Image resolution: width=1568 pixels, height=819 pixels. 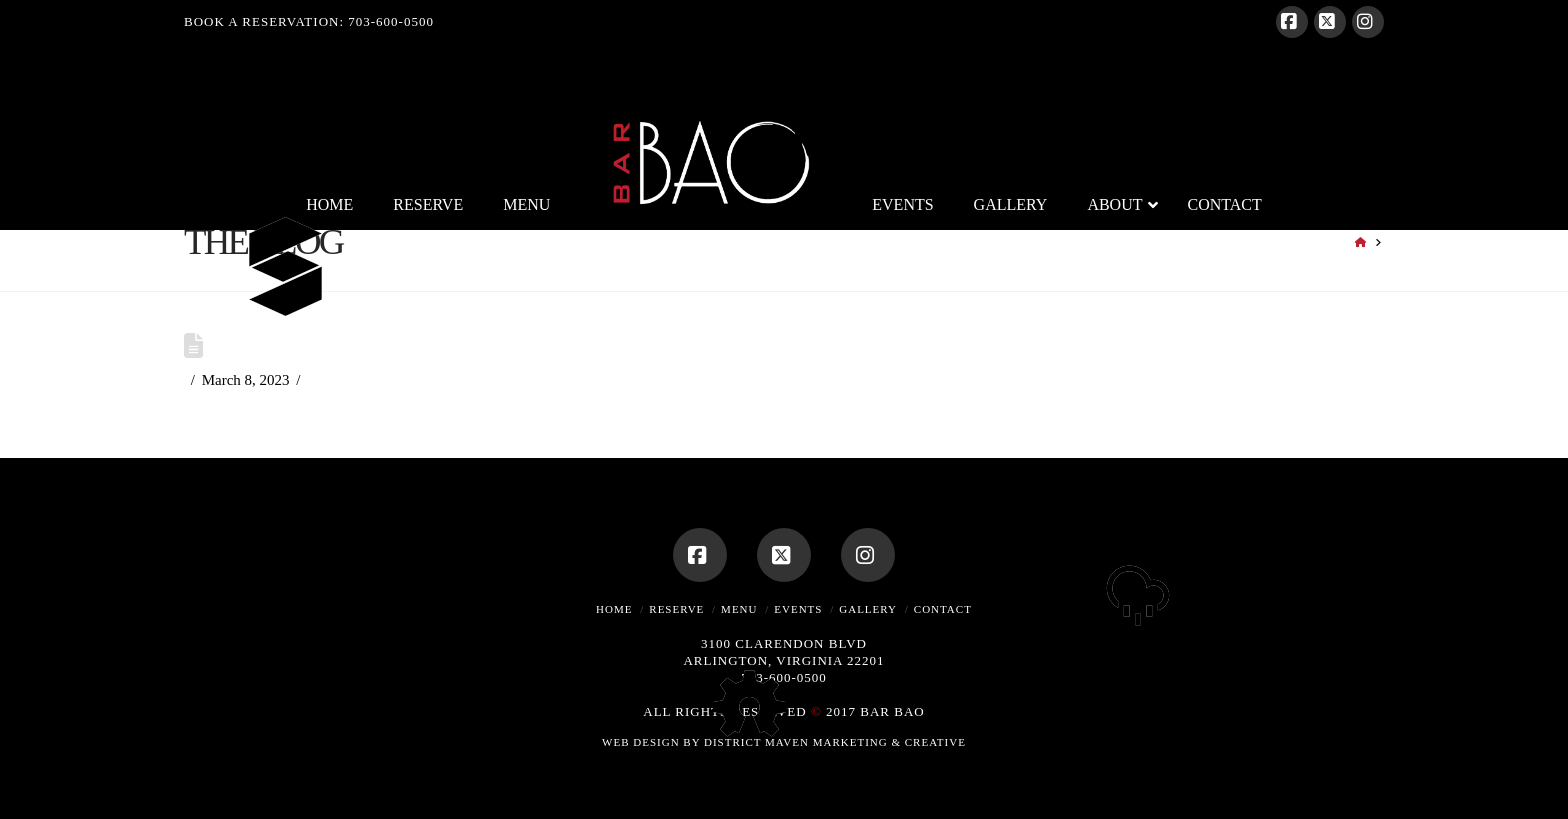 I want to click on open source hardware logo, so click(x=749, y=703).